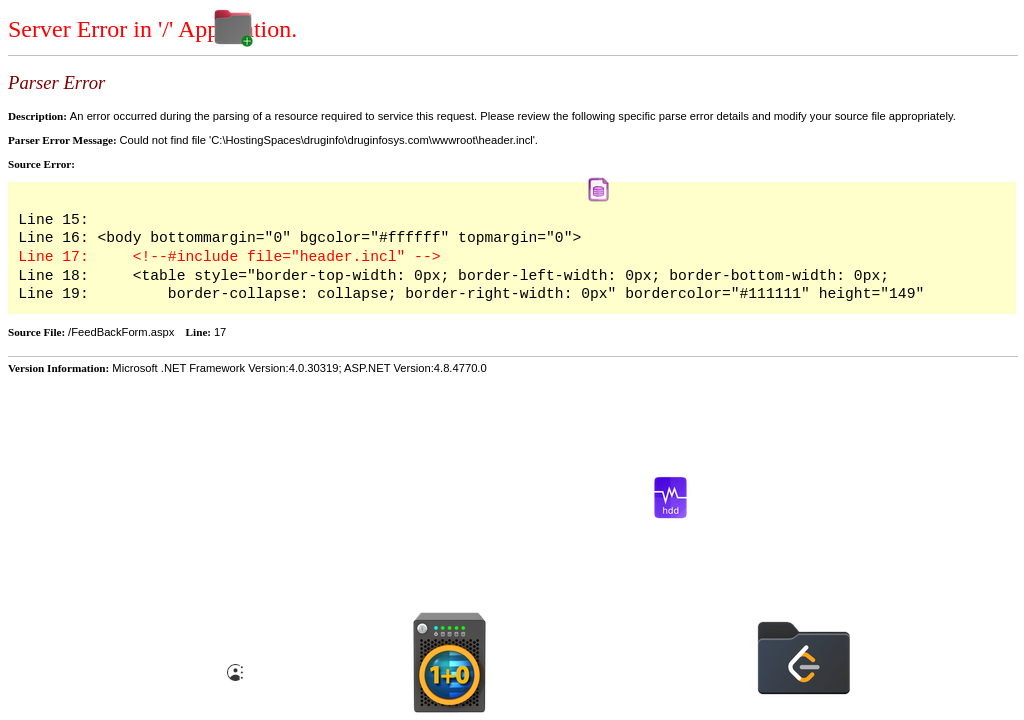  I want to click on virtualbox hard disk drive file, so click(670, 497).